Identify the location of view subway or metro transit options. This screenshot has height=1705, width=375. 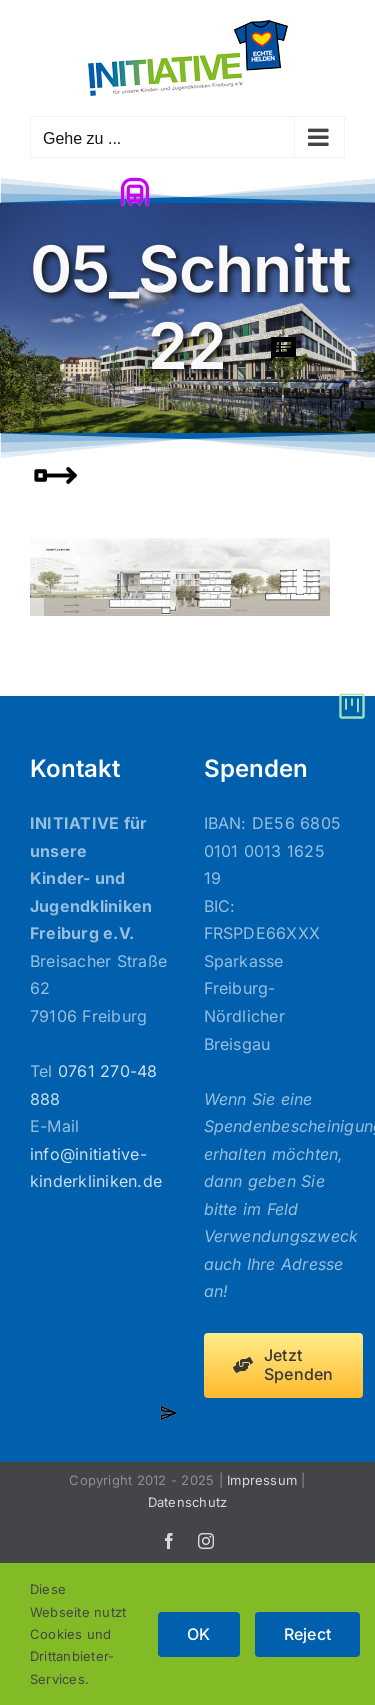
(135, 193).